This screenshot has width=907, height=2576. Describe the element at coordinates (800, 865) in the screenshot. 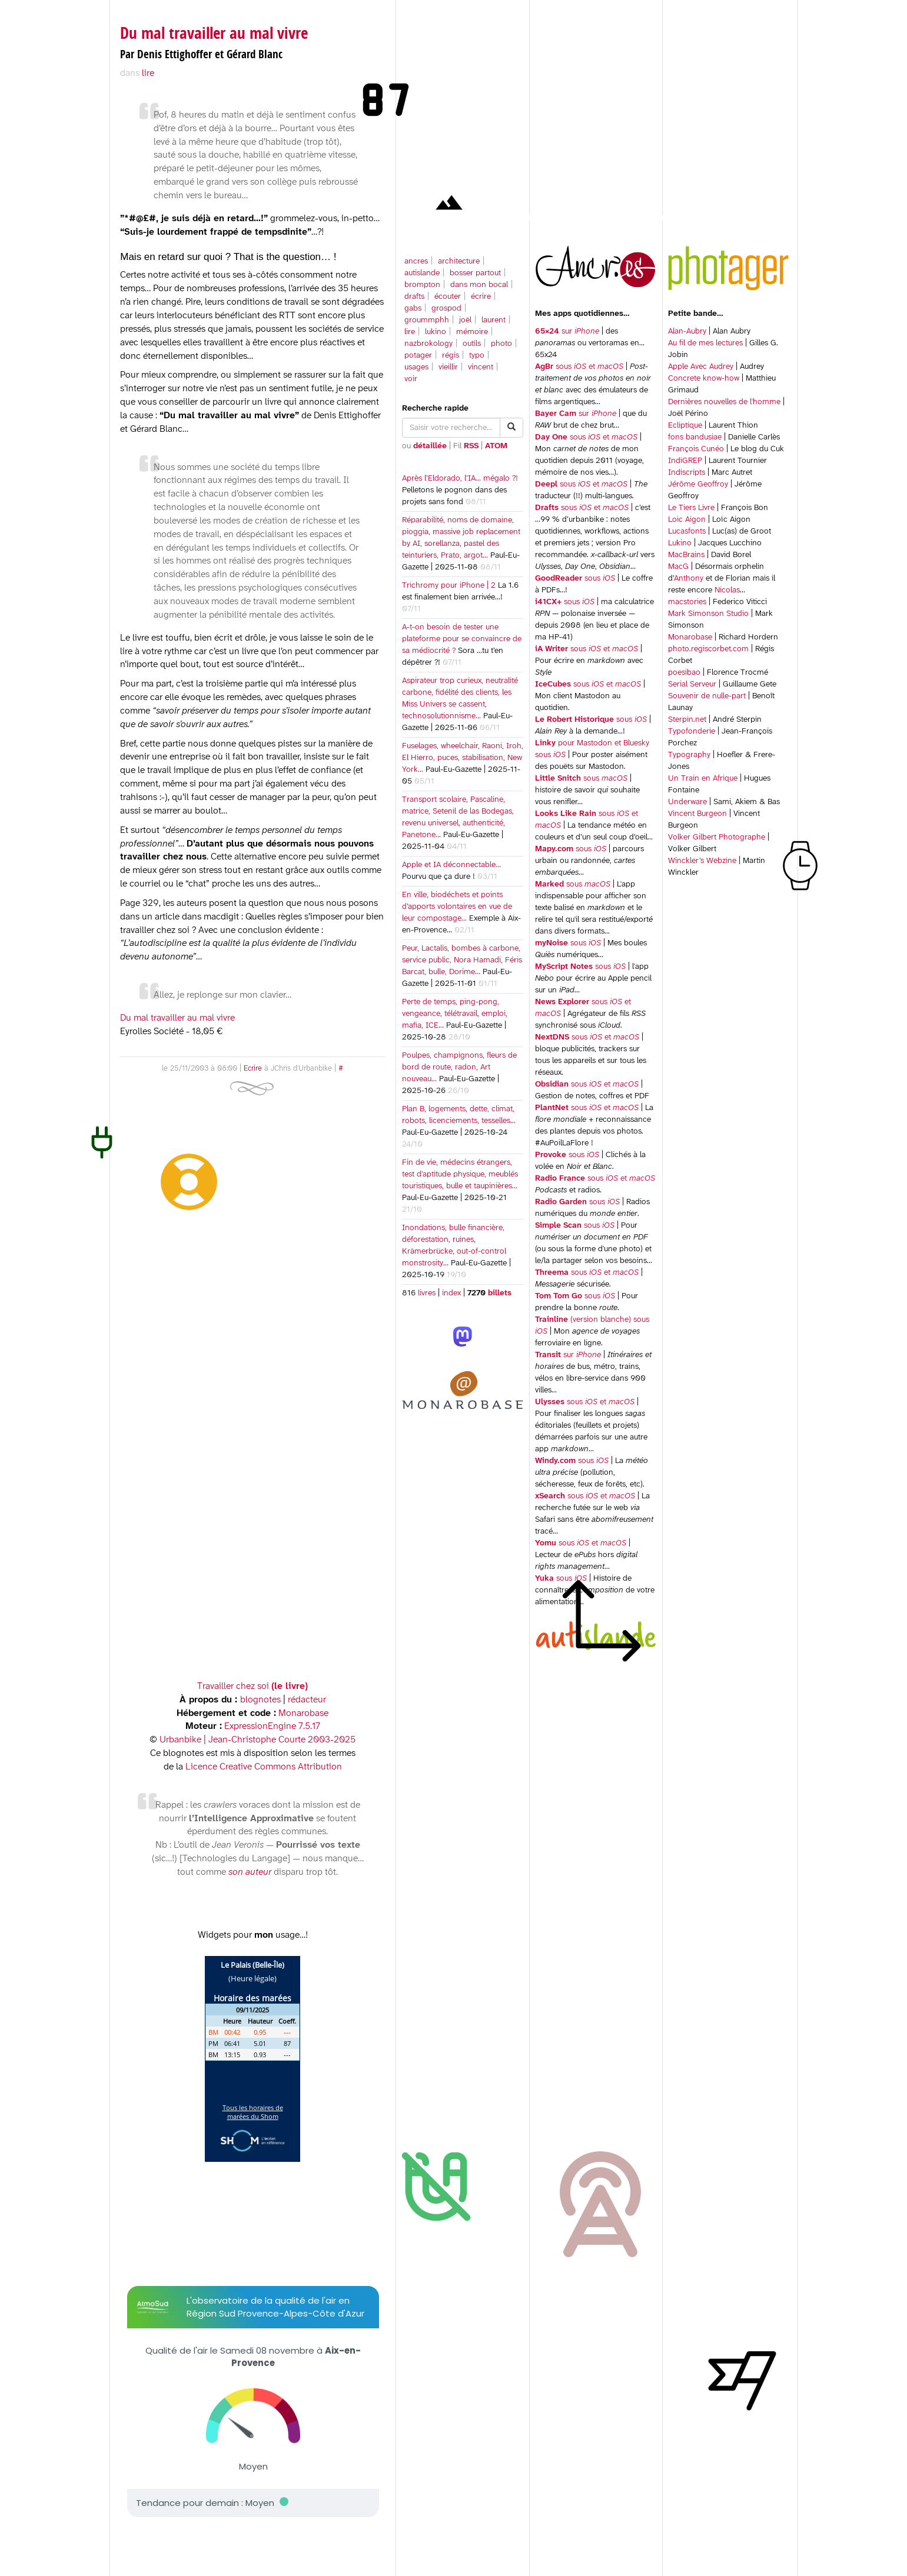

I see `view watch or wearable device settings` at that location.